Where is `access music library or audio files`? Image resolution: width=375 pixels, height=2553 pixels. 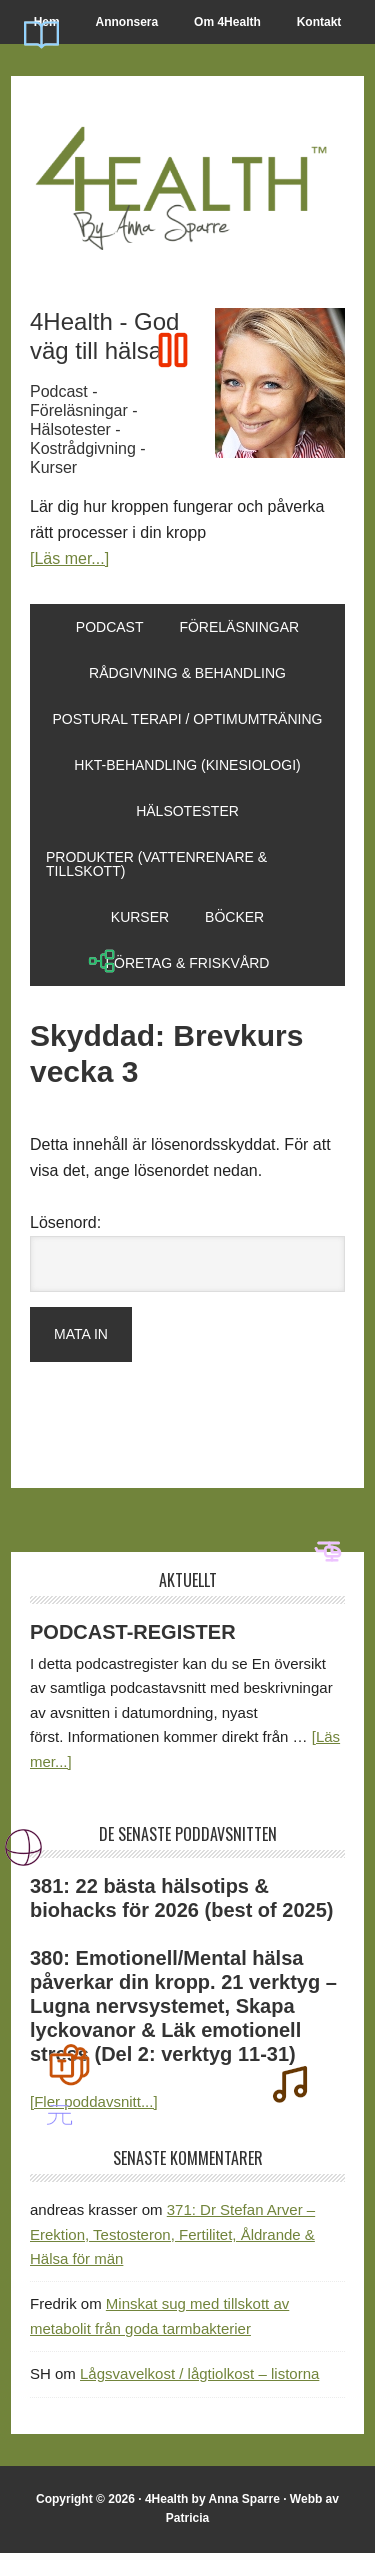 access music library or audio files is located at coordinates (292, 2085).